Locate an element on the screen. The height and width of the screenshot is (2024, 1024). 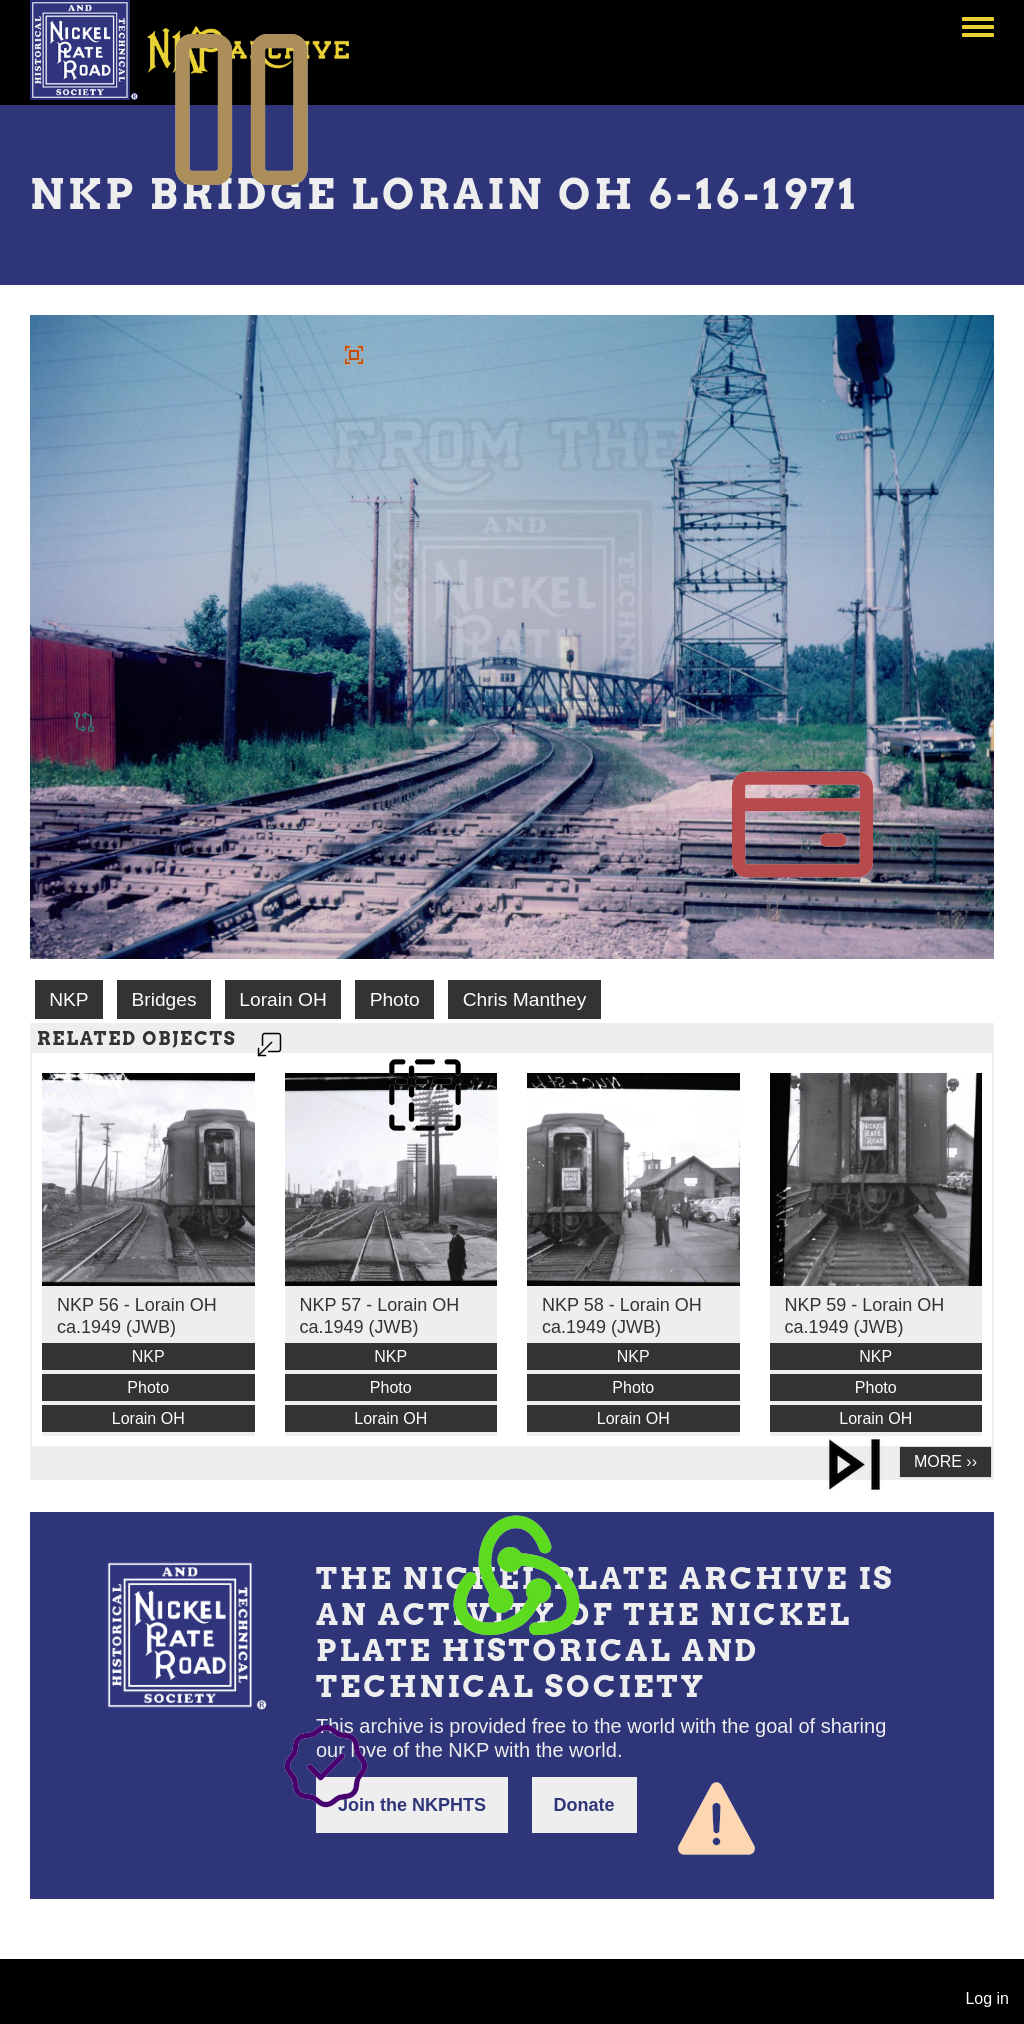
indicates a warning or caution state is located at coordinates (717, 1818).